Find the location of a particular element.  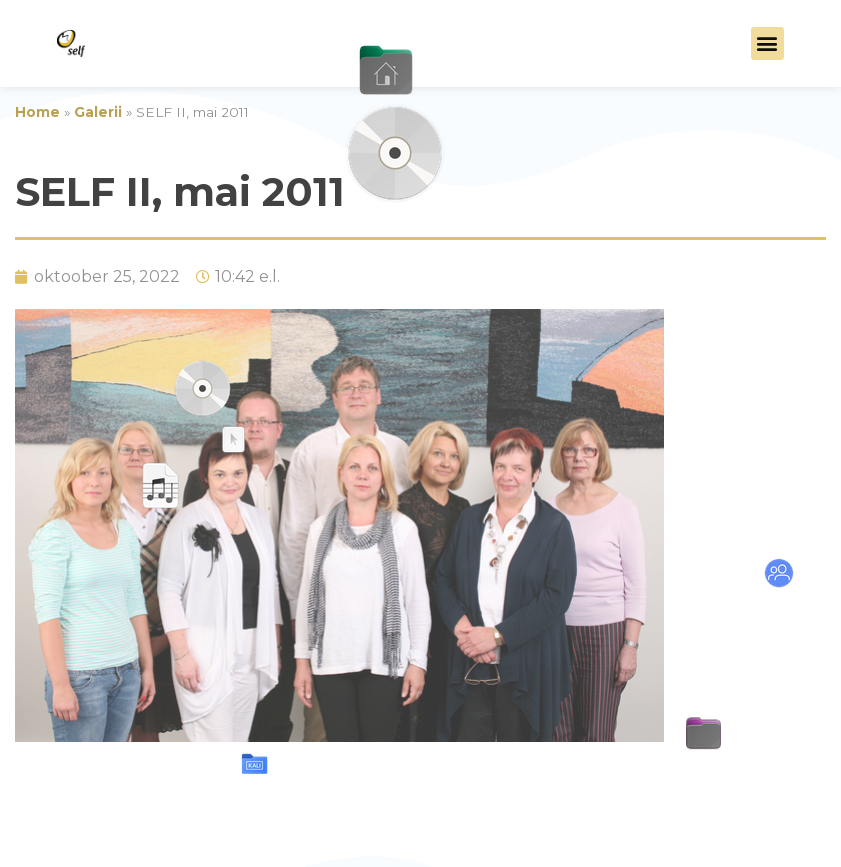

folder containing kali linux files or tools is located at coordinates (254, 764).